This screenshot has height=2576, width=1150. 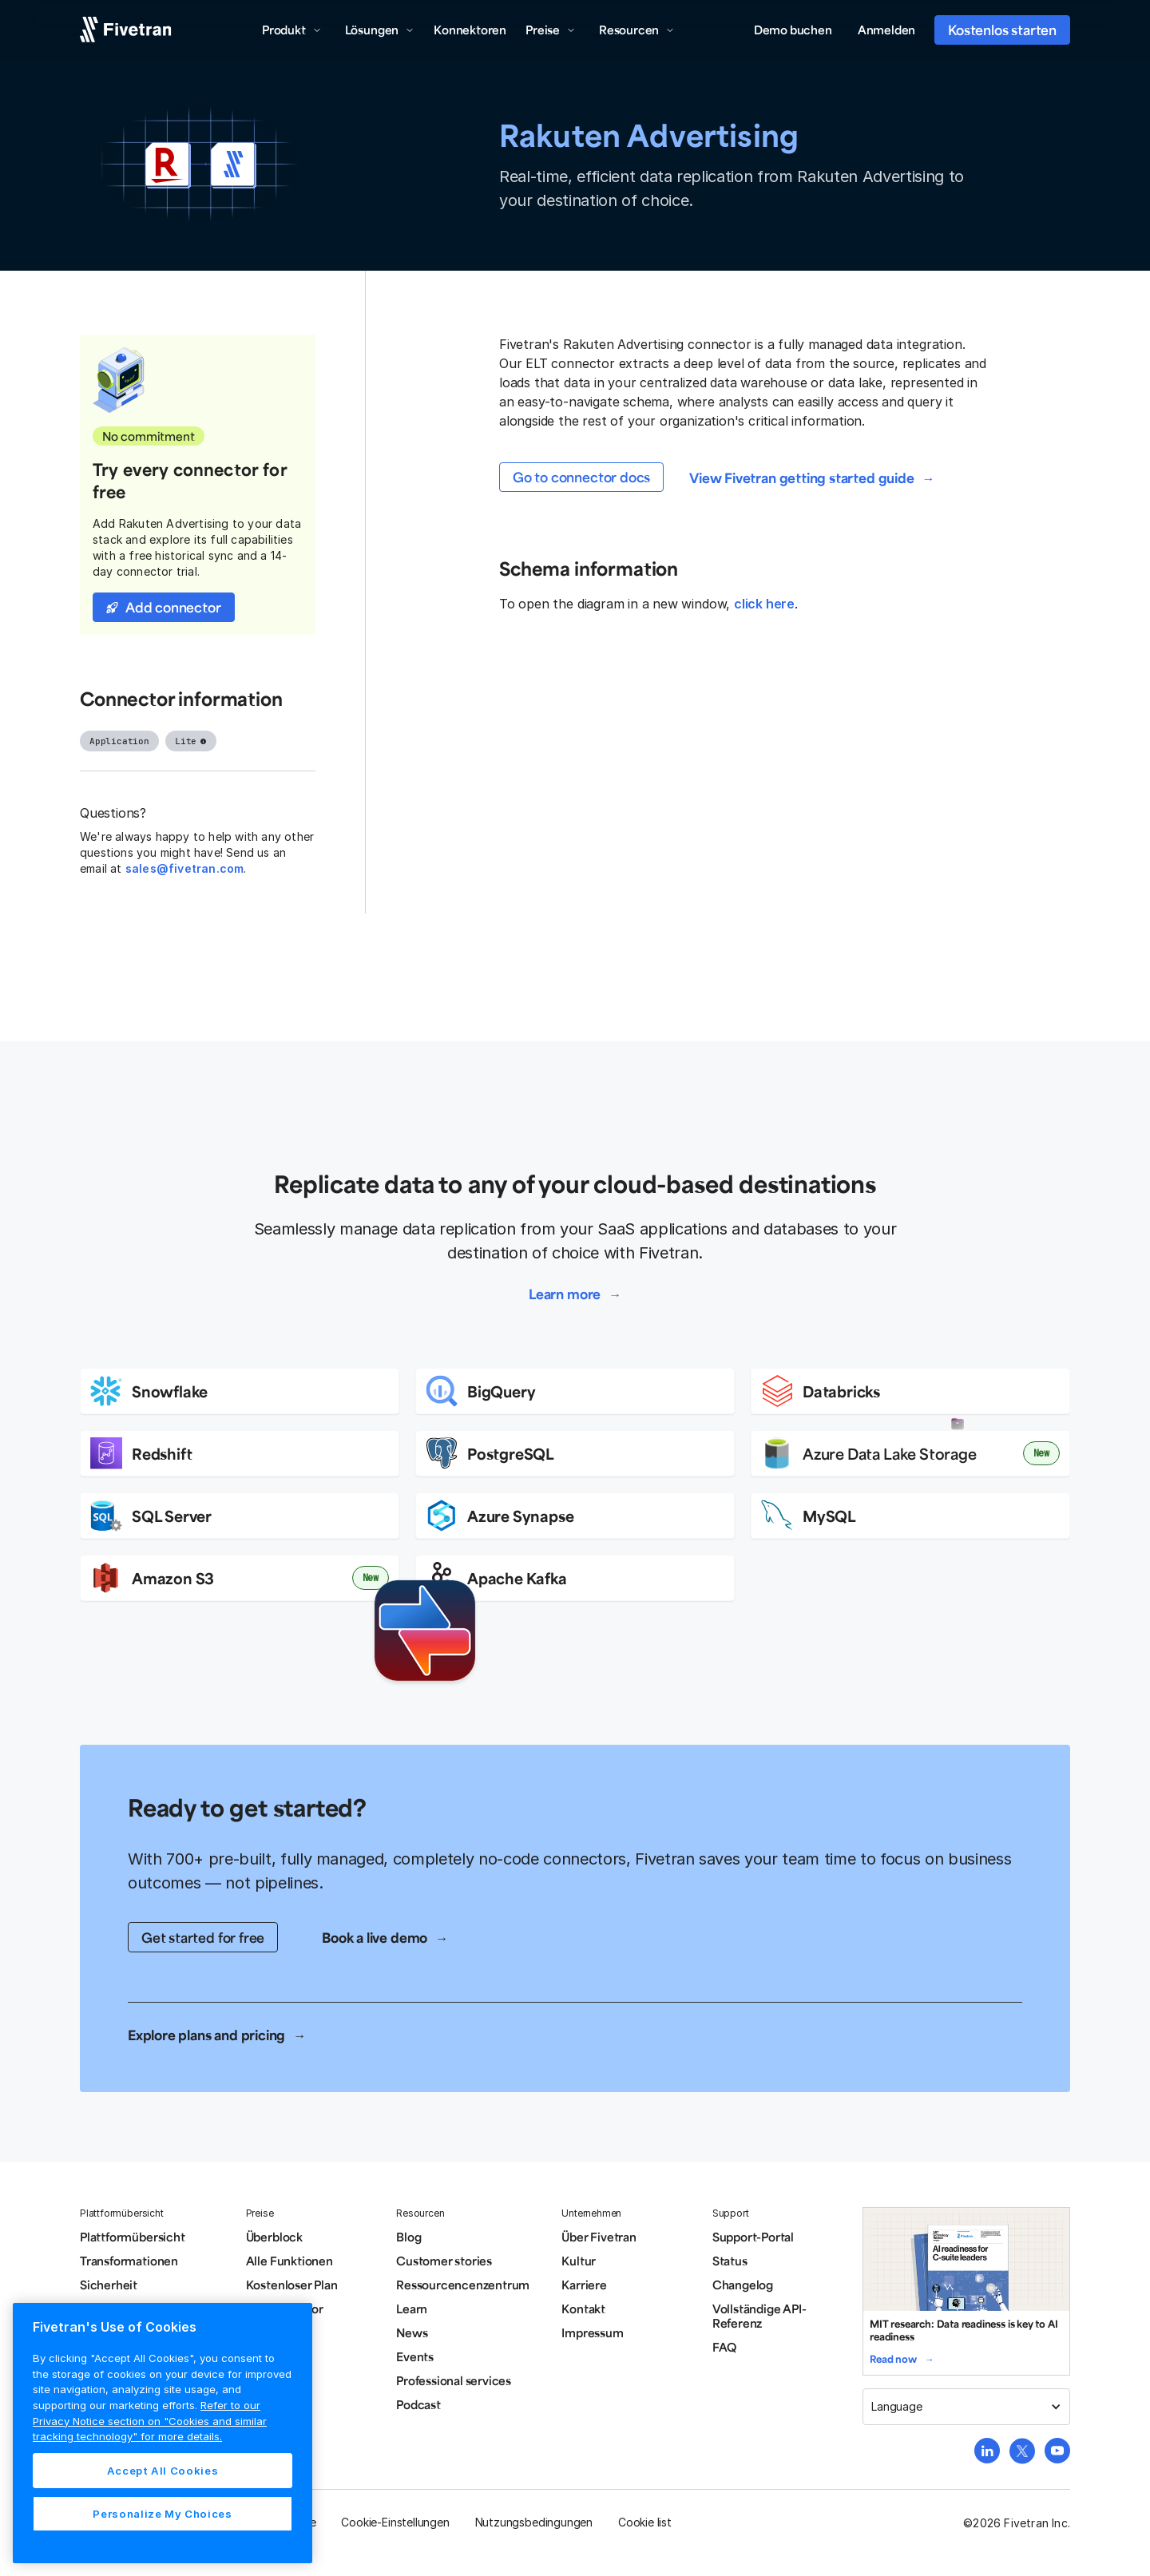 I want to click on open the file manager application, so click(x=958, y=1424).